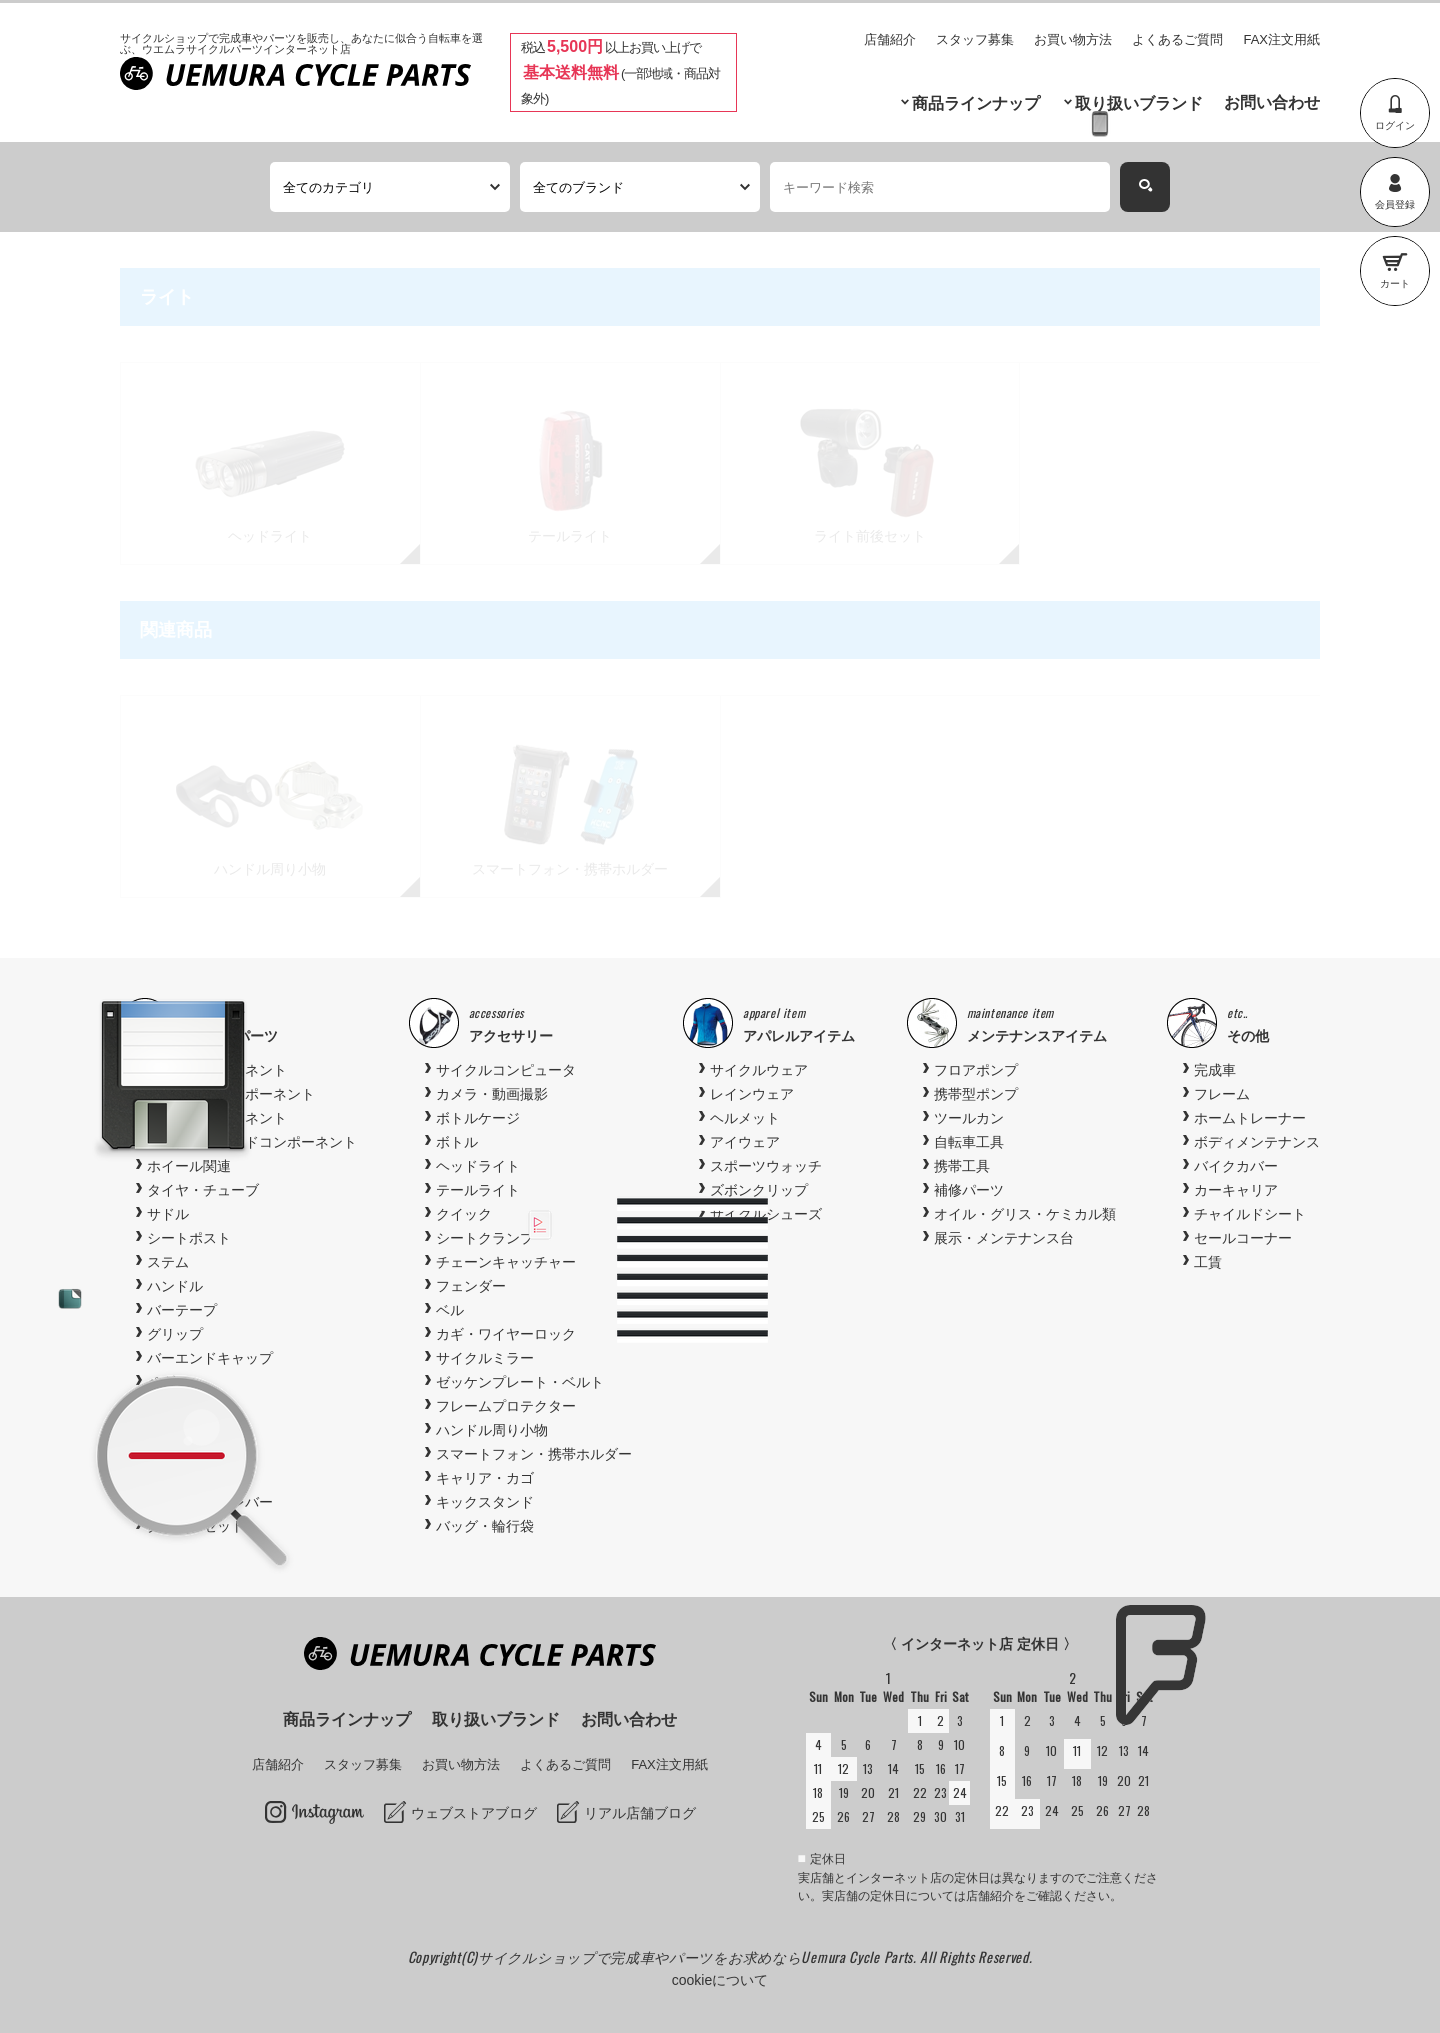 The height and width of the screenshot is (2033, 1440). I want to click on zoom out to see more content, so click(190, 1469).